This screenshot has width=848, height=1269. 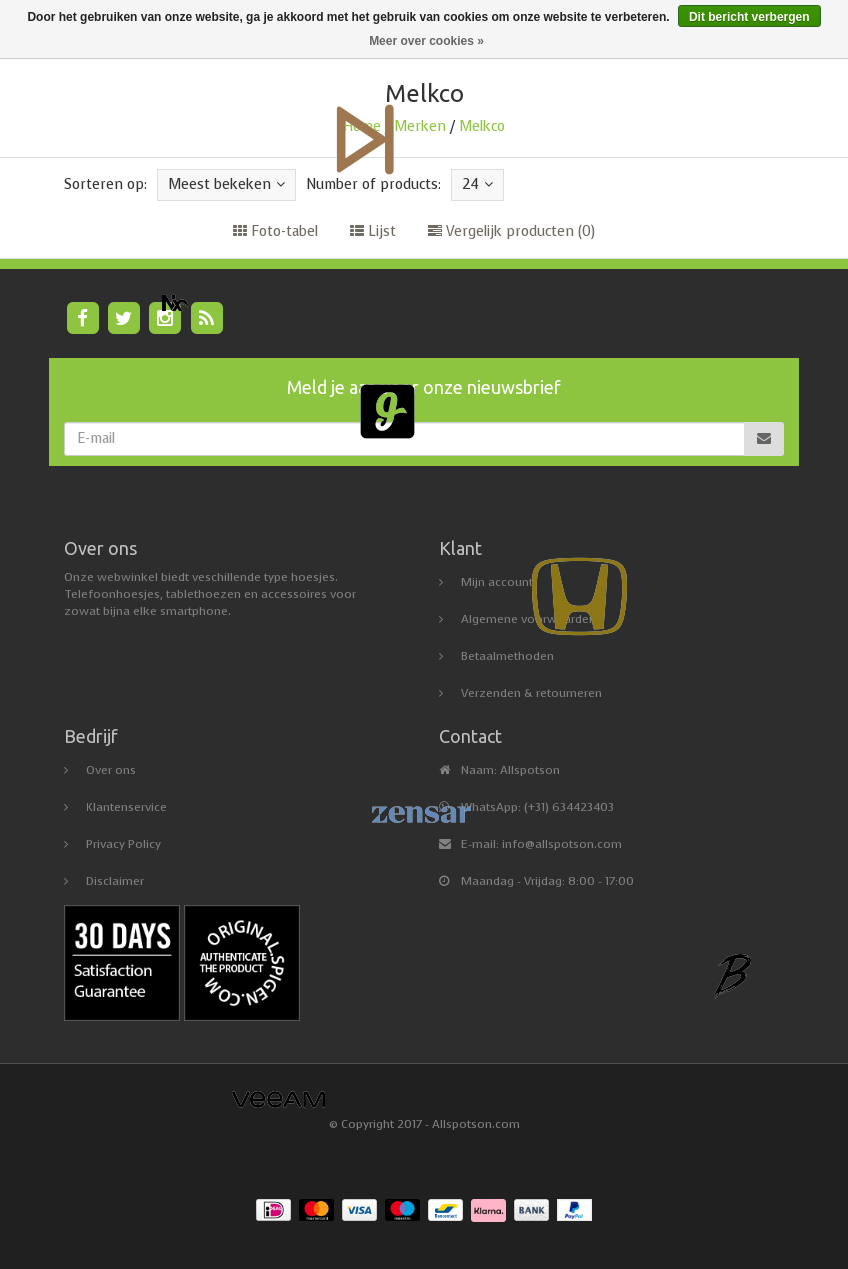 What do you see at coordinates (579, 596) in the screenshot?
I see `Honda brand or dealership app` at bounding box center [579, 596].